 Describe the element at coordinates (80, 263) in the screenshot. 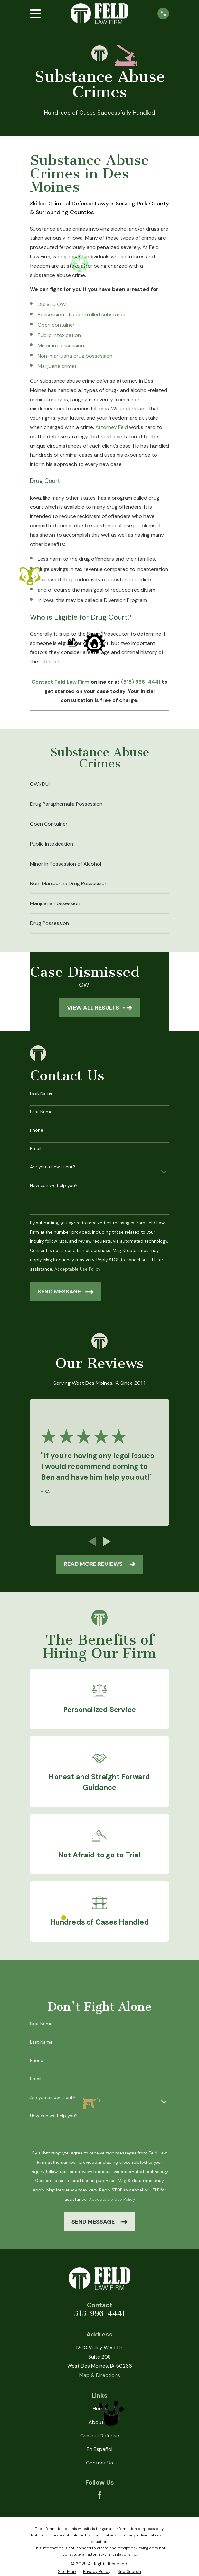

I see `represents a lamprey or parasitic creature in a game` at that location.